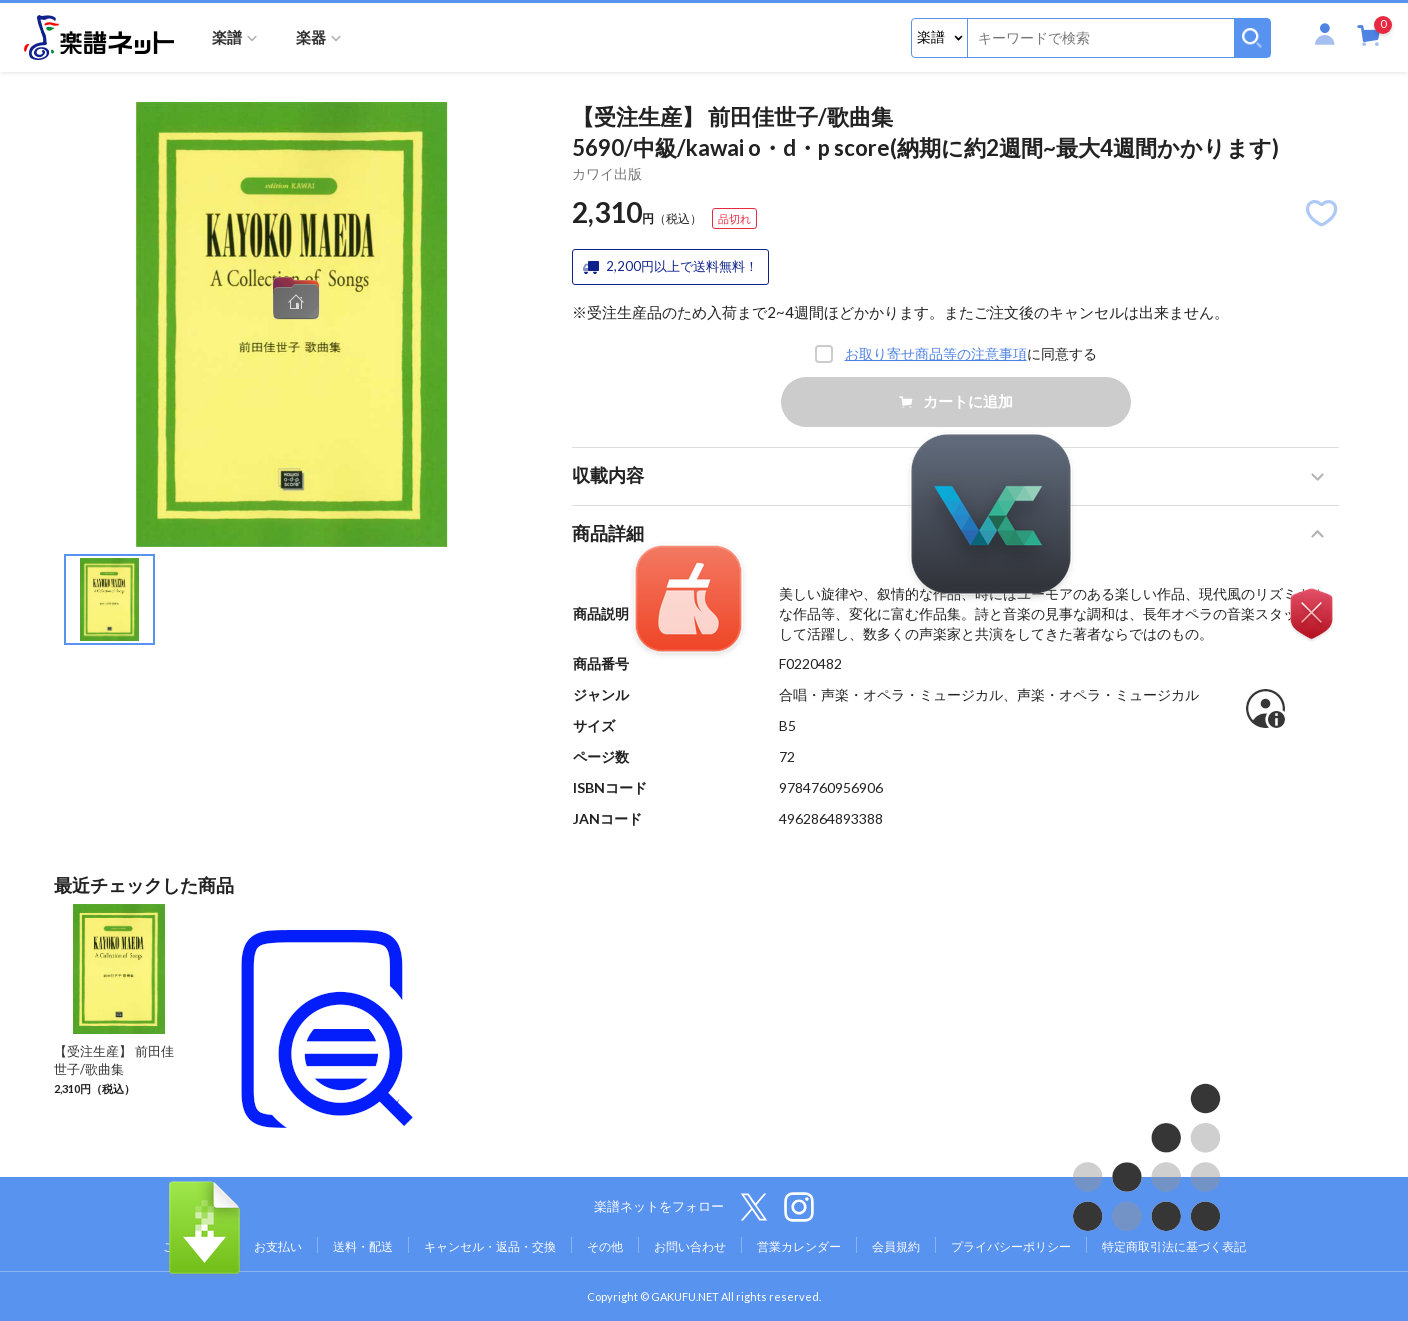 The image size is (1408, 1321). Describe the element at coordinates (1151, 1152) in the screenshot. I see `launch four-in-a-row game` at that location.